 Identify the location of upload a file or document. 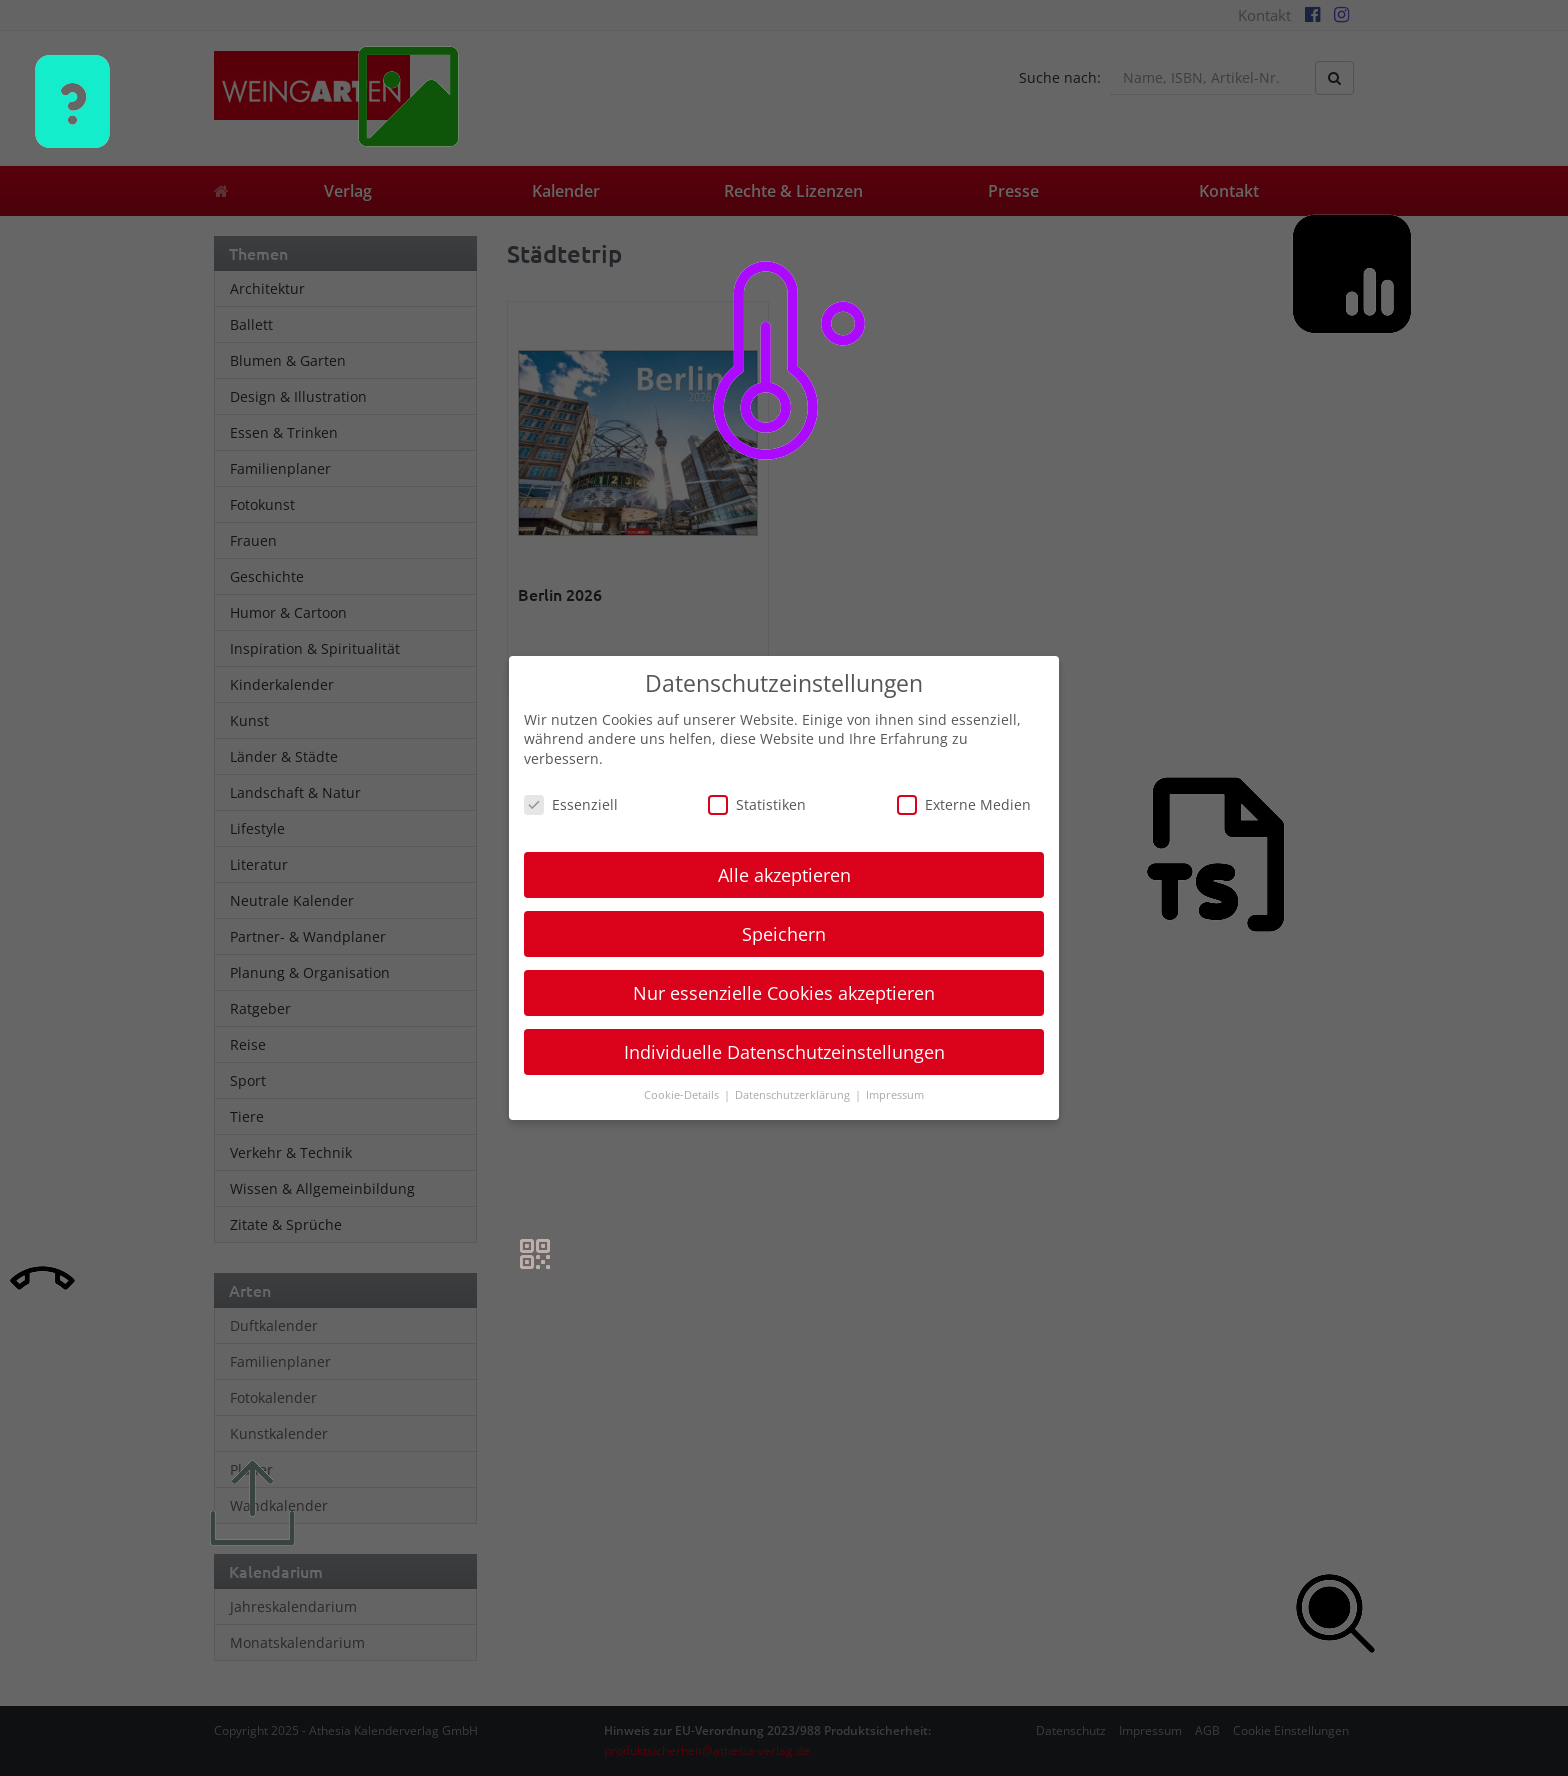
(252, 1506).